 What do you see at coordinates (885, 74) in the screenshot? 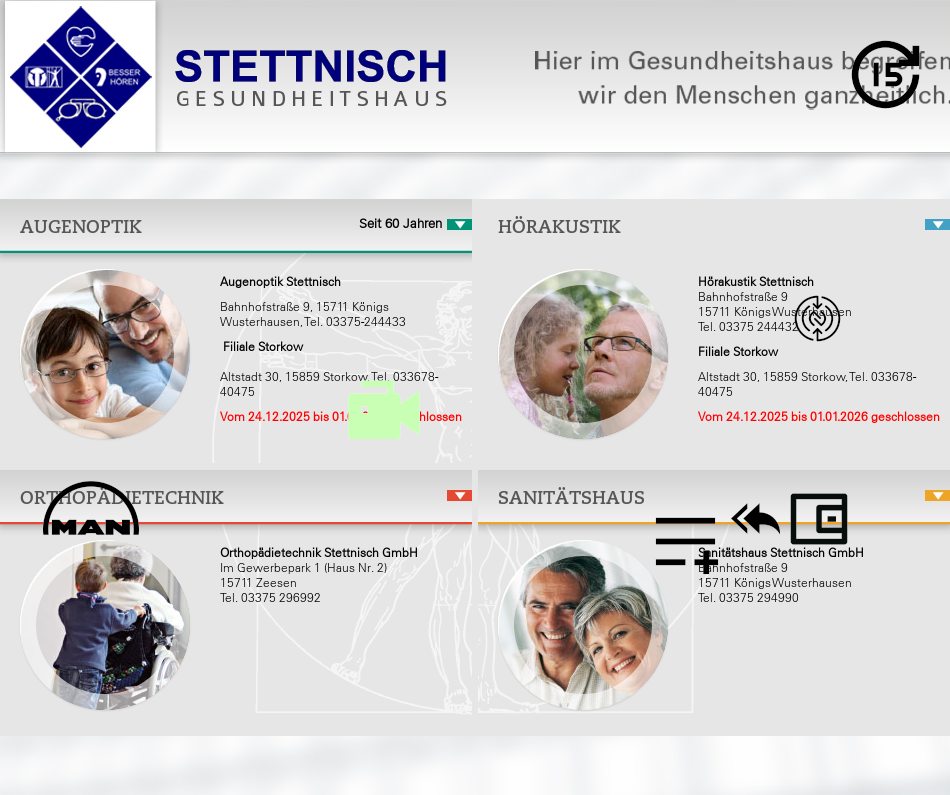
I see `skip forward 15 seconds` at bounding box center [885, 74].